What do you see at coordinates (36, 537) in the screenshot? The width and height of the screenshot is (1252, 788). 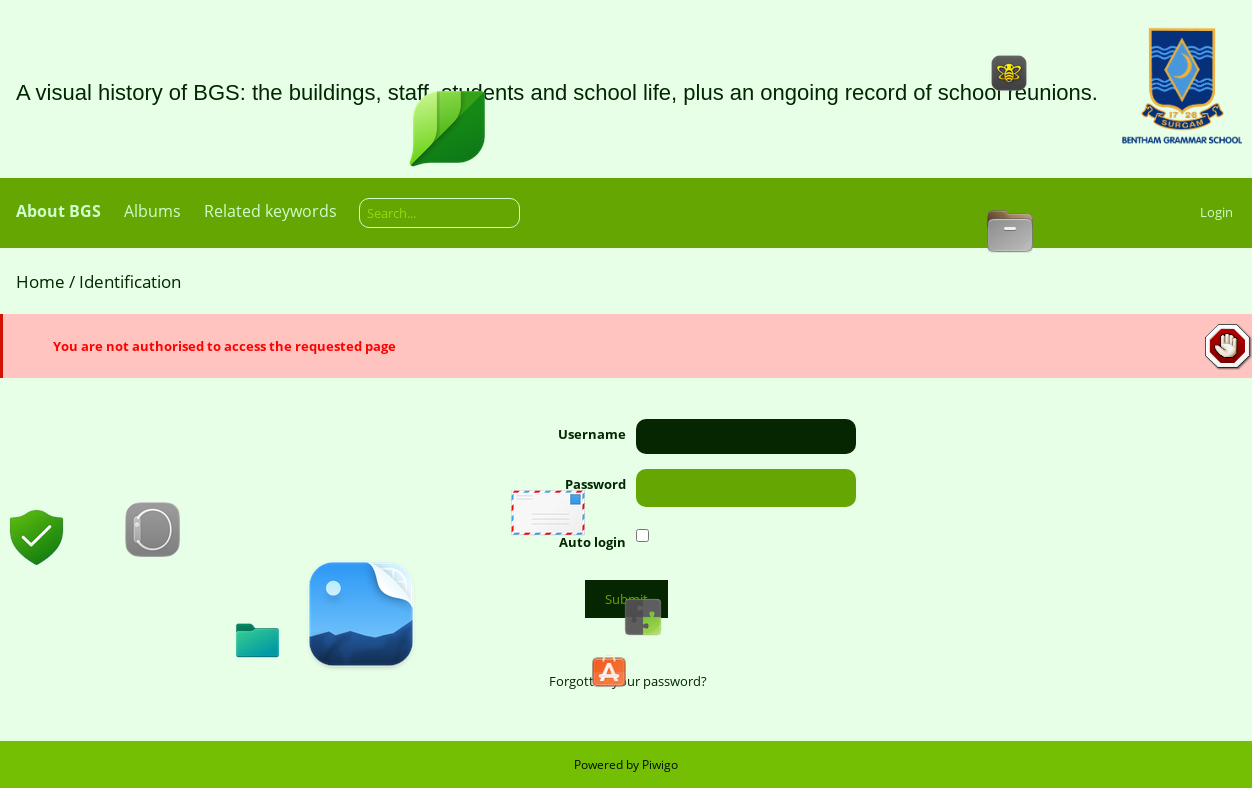 I see `indicates system security check passed` at bounding box center [36, 537].